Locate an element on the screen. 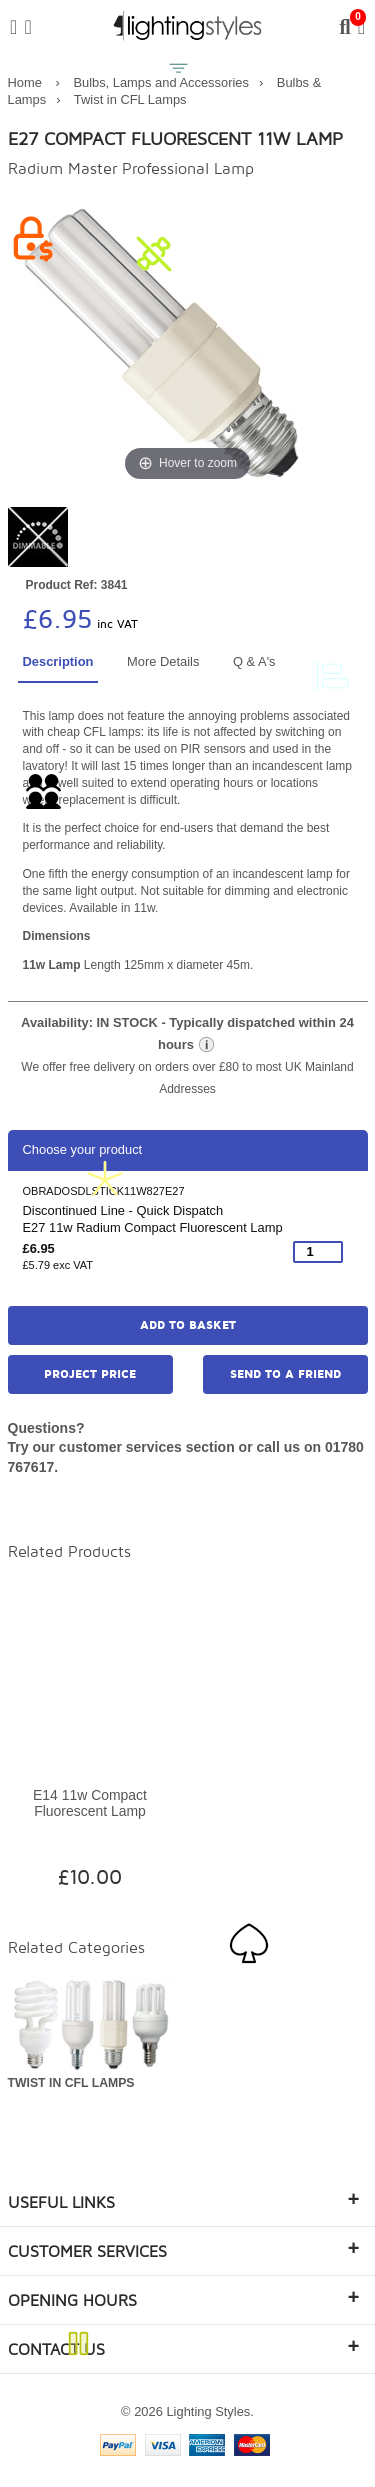 The image size is (375, 2487). view all team members is located at coordinates (43, 791).